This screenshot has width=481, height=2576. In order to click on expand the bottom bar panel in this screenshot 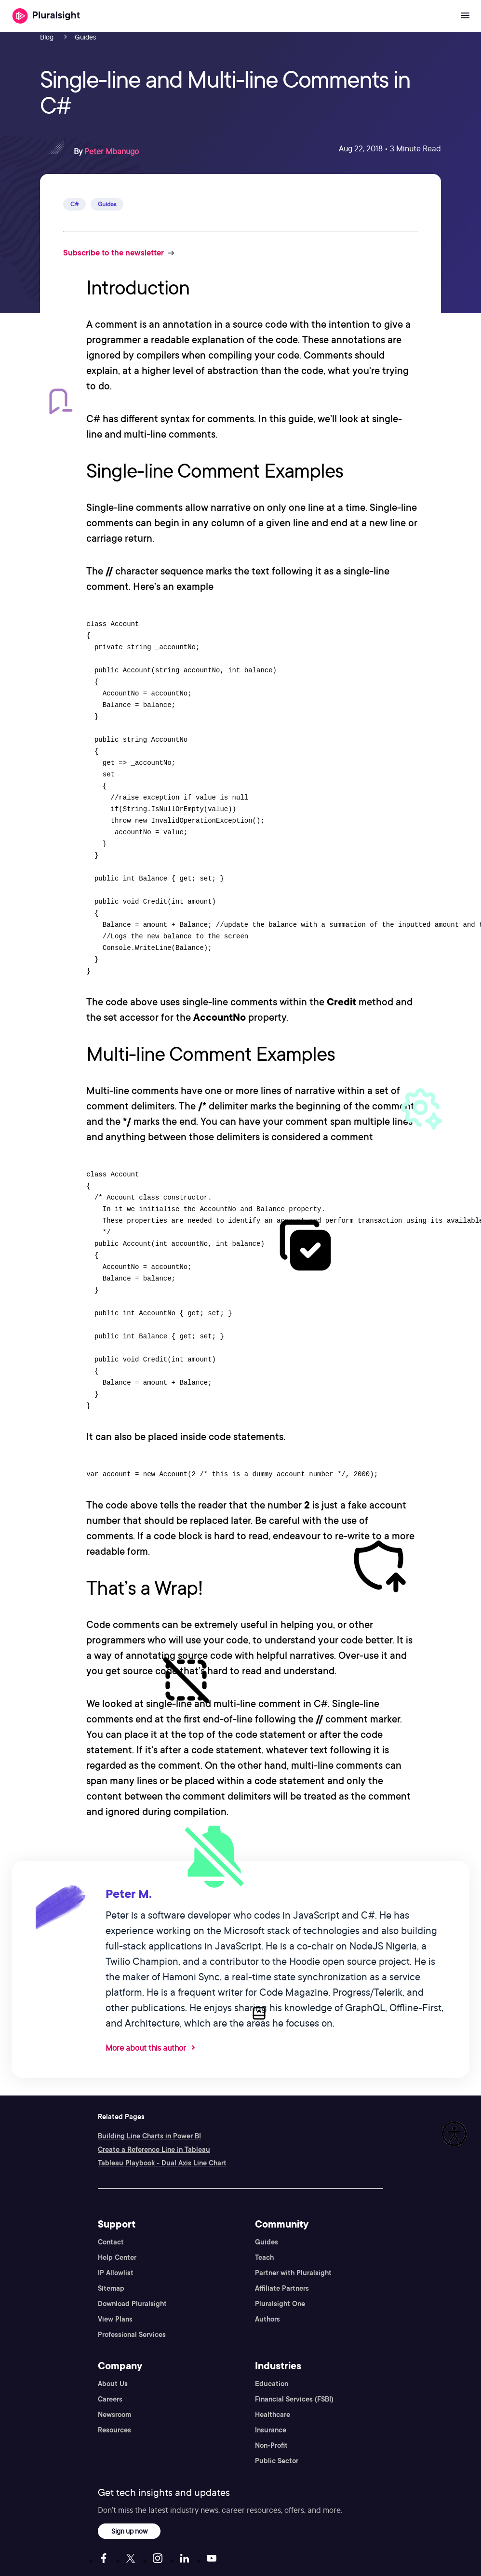, I will do `click(259, 2013)`.